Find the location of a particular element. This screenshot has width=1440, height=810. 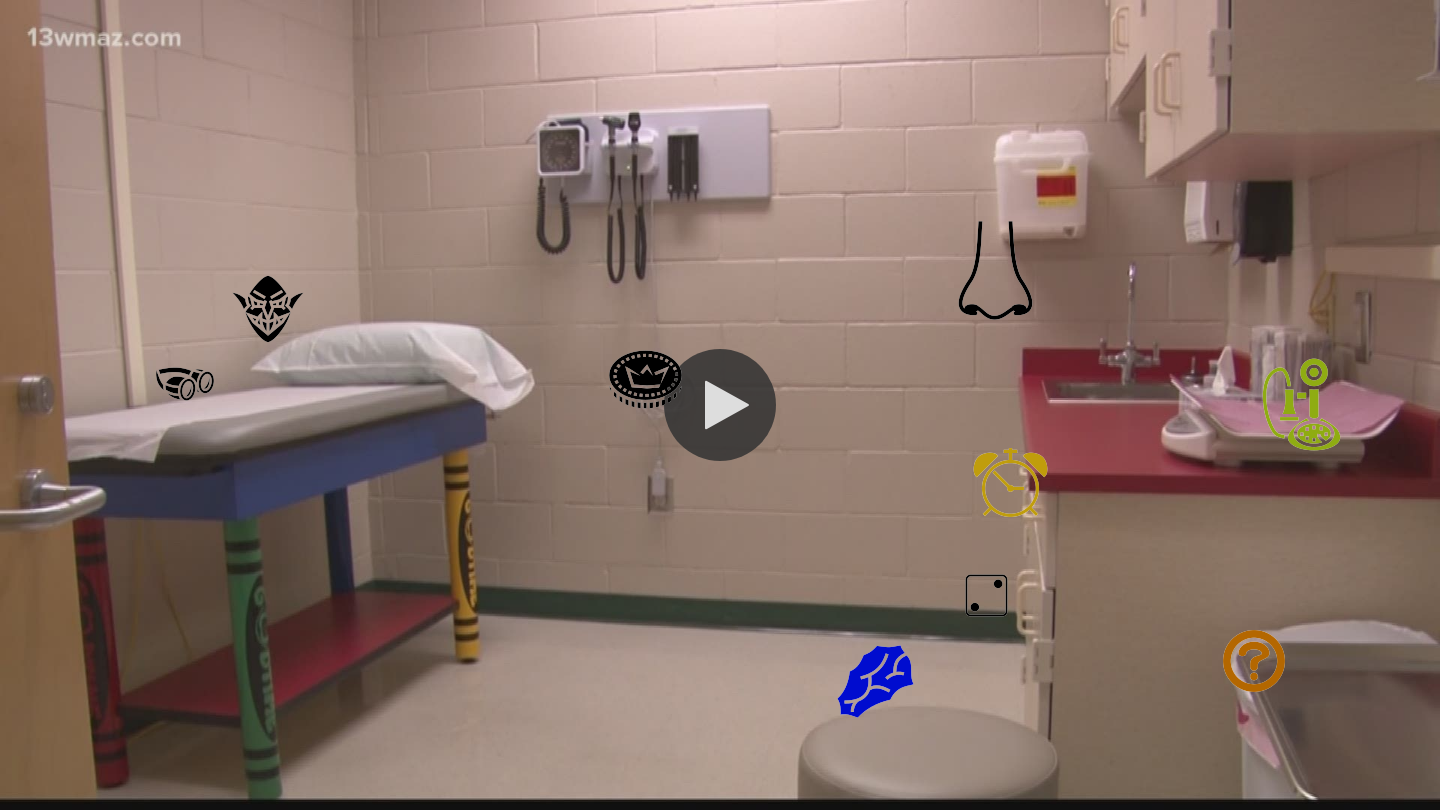

view your premium currency balance is located at coordinates (645, 379).